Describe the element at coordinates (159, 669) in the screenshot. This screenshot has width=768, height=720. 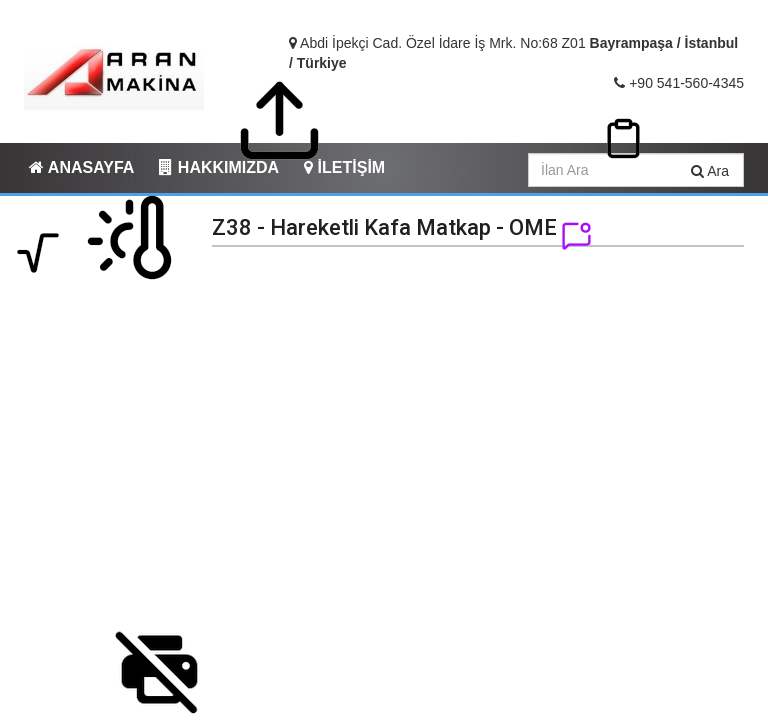
I see `printing is currently unavailable` at that location.